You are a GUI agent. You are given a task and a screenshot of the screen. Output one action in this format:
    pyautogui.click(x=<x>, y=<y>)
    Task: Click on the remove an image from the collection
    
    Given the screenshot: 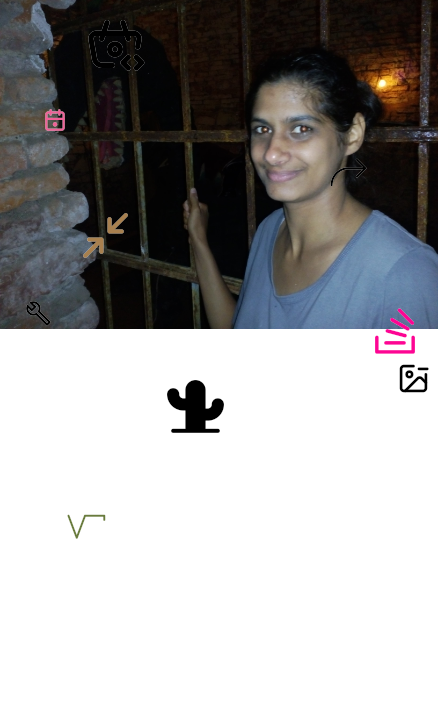 What is the action you would take?
    pyautogui.click(x=413, y=378)
    